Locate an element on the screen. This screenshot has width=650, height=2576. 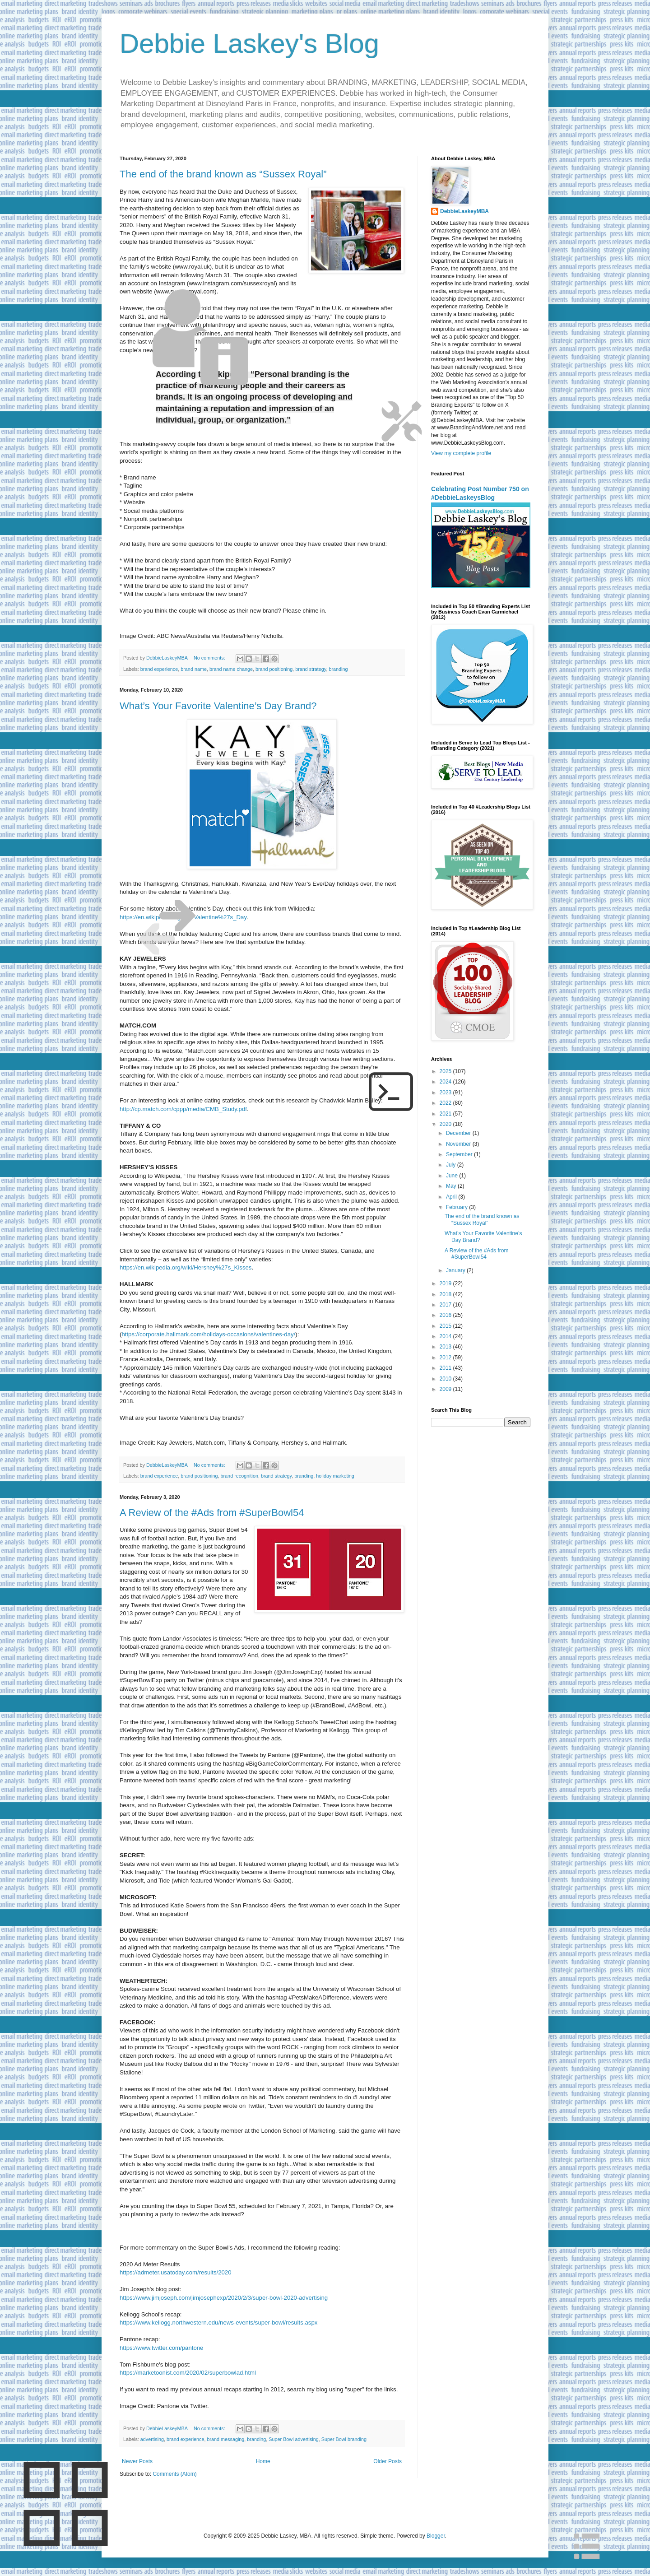
view user profile information is located at coordinates (200, 337).